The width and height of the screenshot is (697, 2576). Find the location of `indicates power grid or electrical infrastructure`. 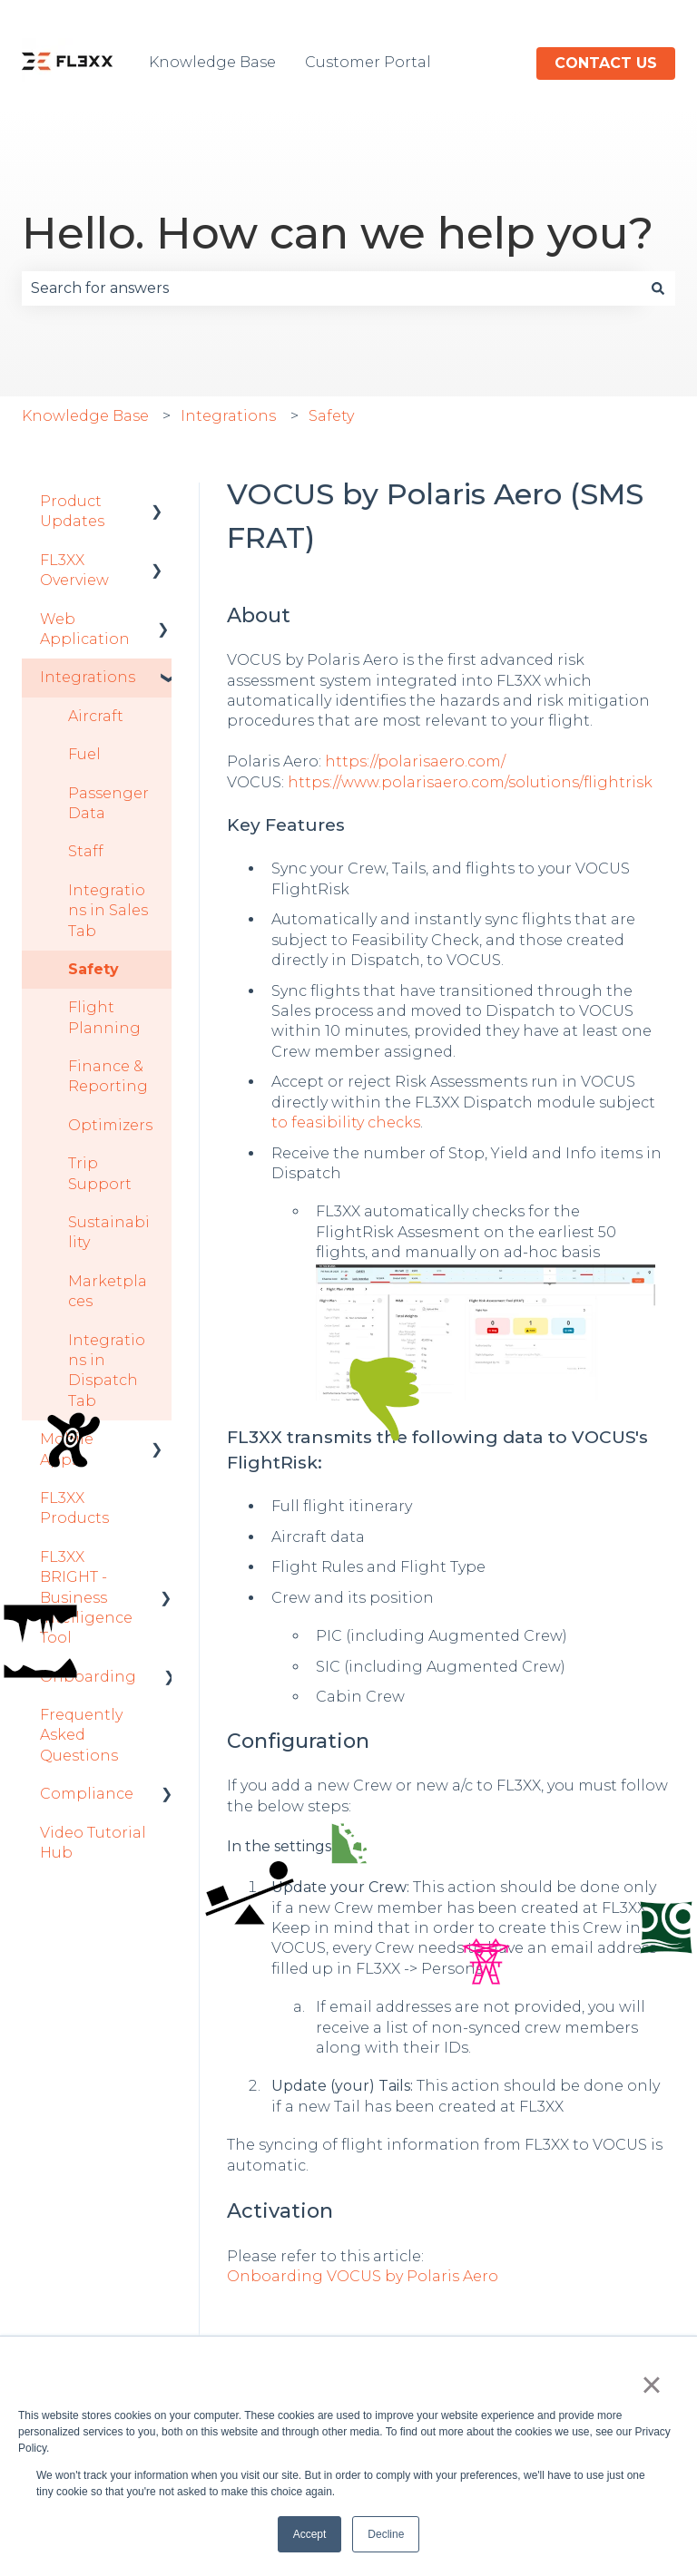

indicates power grid or electrical infrastructure is located at coordinates (486, 1962).